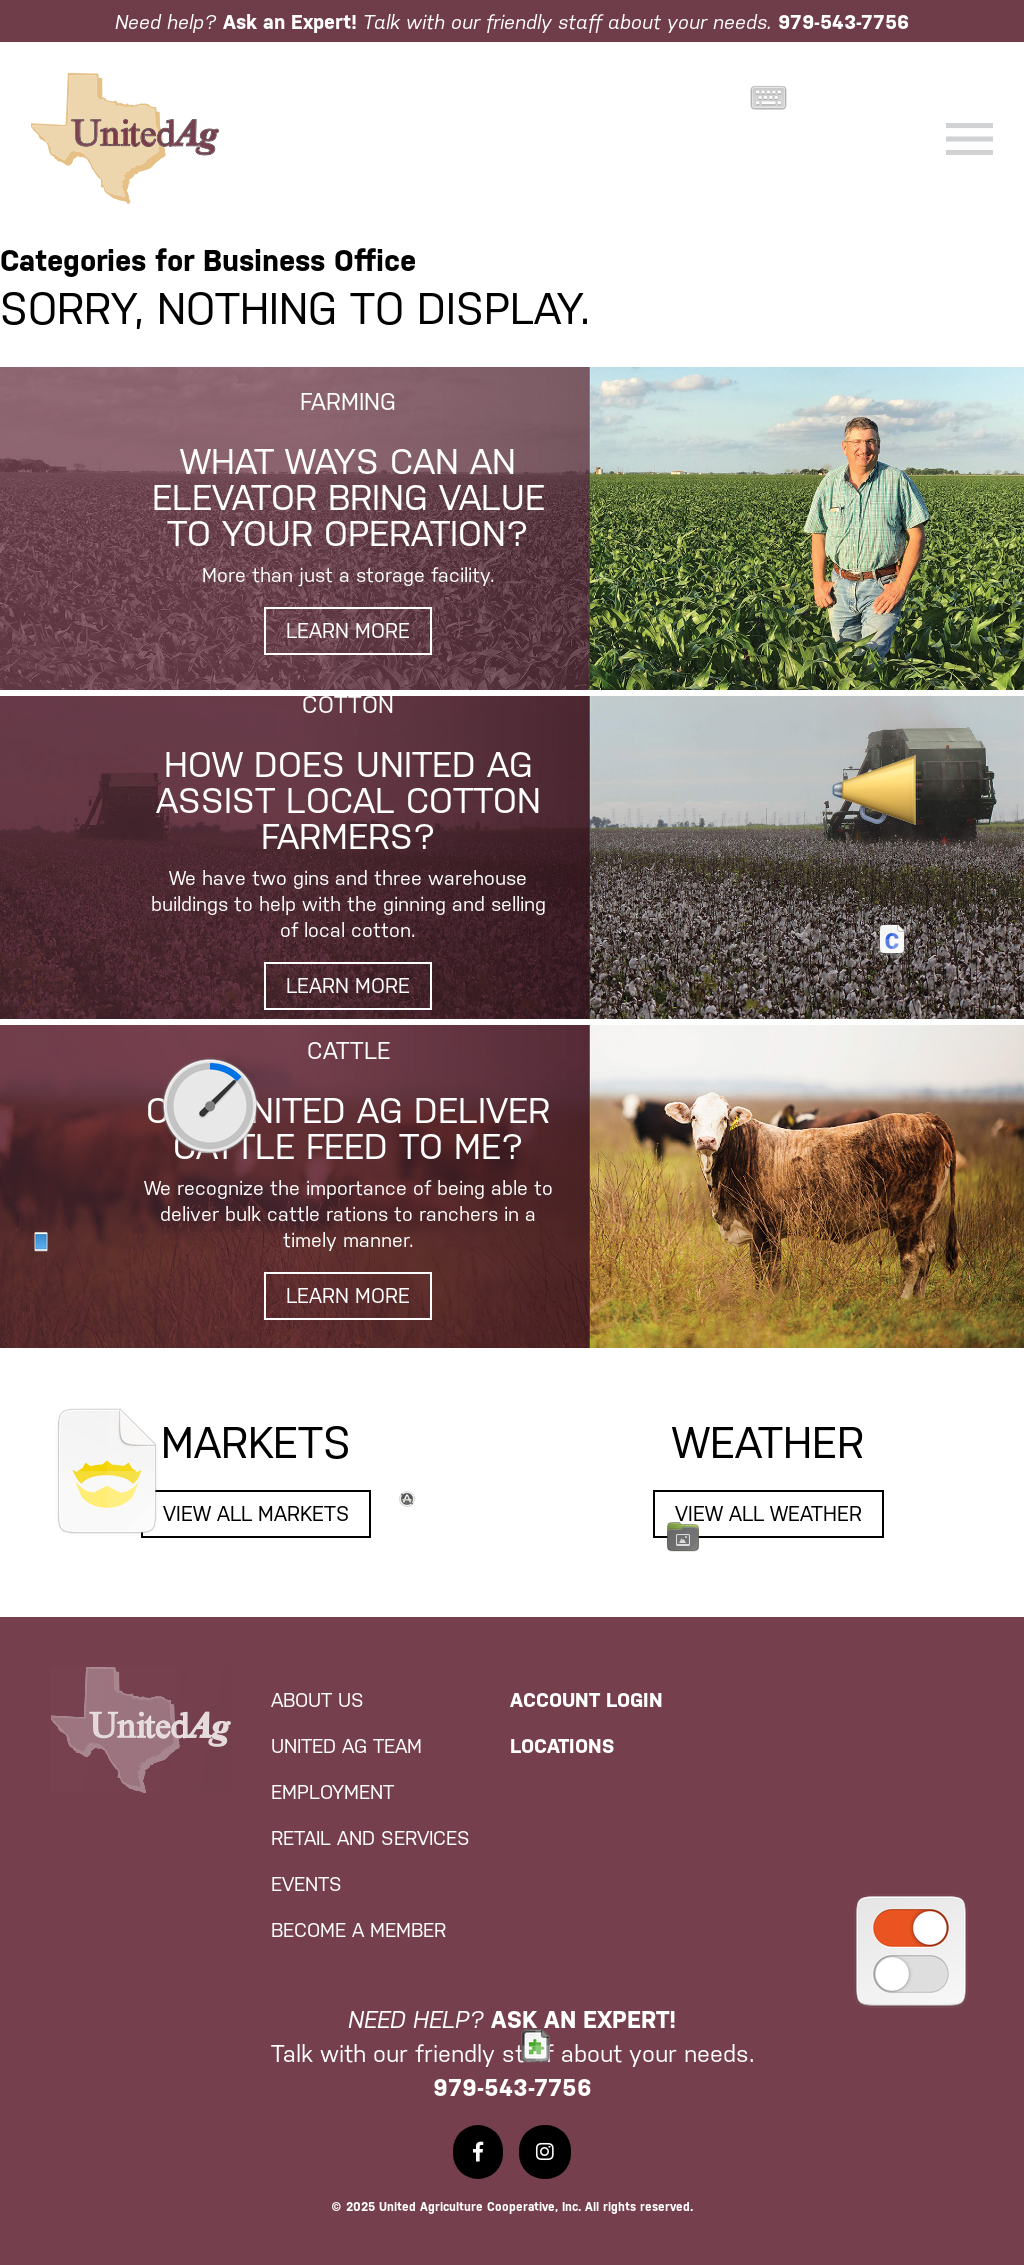 Image resolution: width=1024 pixels, height=2265 pixels. Describe the element at coordinates (210, 1106) in the screenshot. I see `open sysprof system profiler application` at that location.